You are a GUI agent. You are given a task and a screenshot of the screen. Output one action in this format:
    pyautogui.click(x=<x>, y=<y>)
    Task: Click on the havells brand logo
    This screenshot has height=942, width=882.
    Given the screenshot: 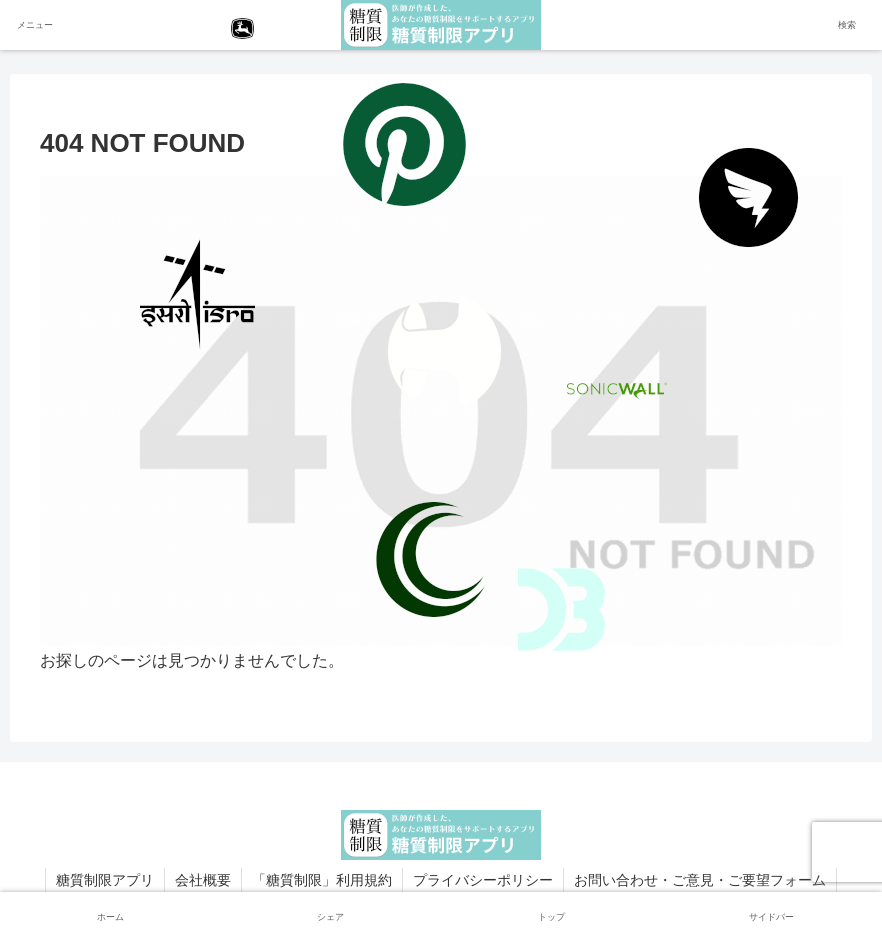 What is the action you would take?
    pyautogui.click(x=444, y=351)
    